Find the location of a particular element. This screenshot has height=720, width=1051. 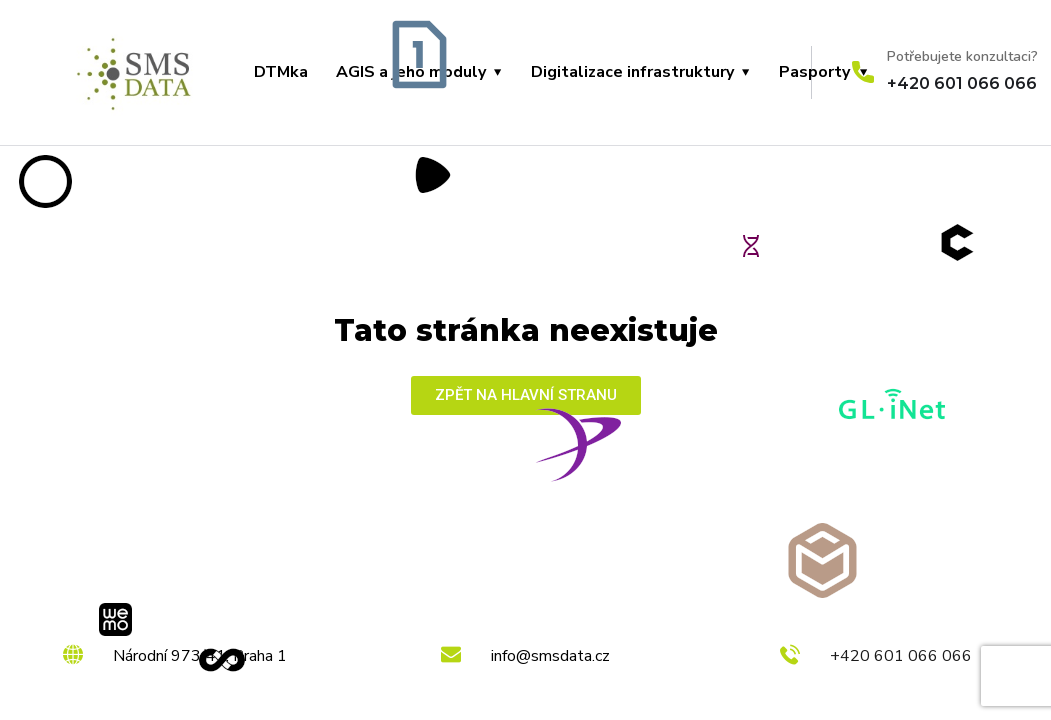

metro bundler logo is located at coordinates (822, 560).